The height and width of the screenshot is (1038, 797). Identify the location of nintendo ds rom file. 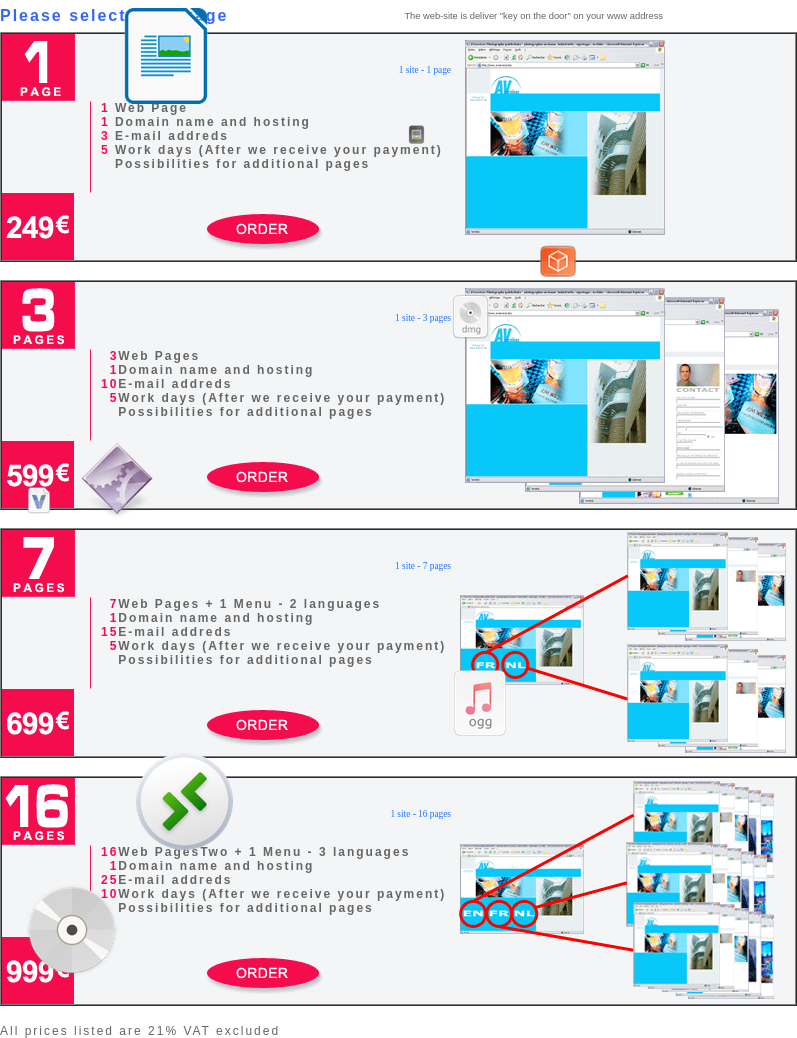
(416, 134).